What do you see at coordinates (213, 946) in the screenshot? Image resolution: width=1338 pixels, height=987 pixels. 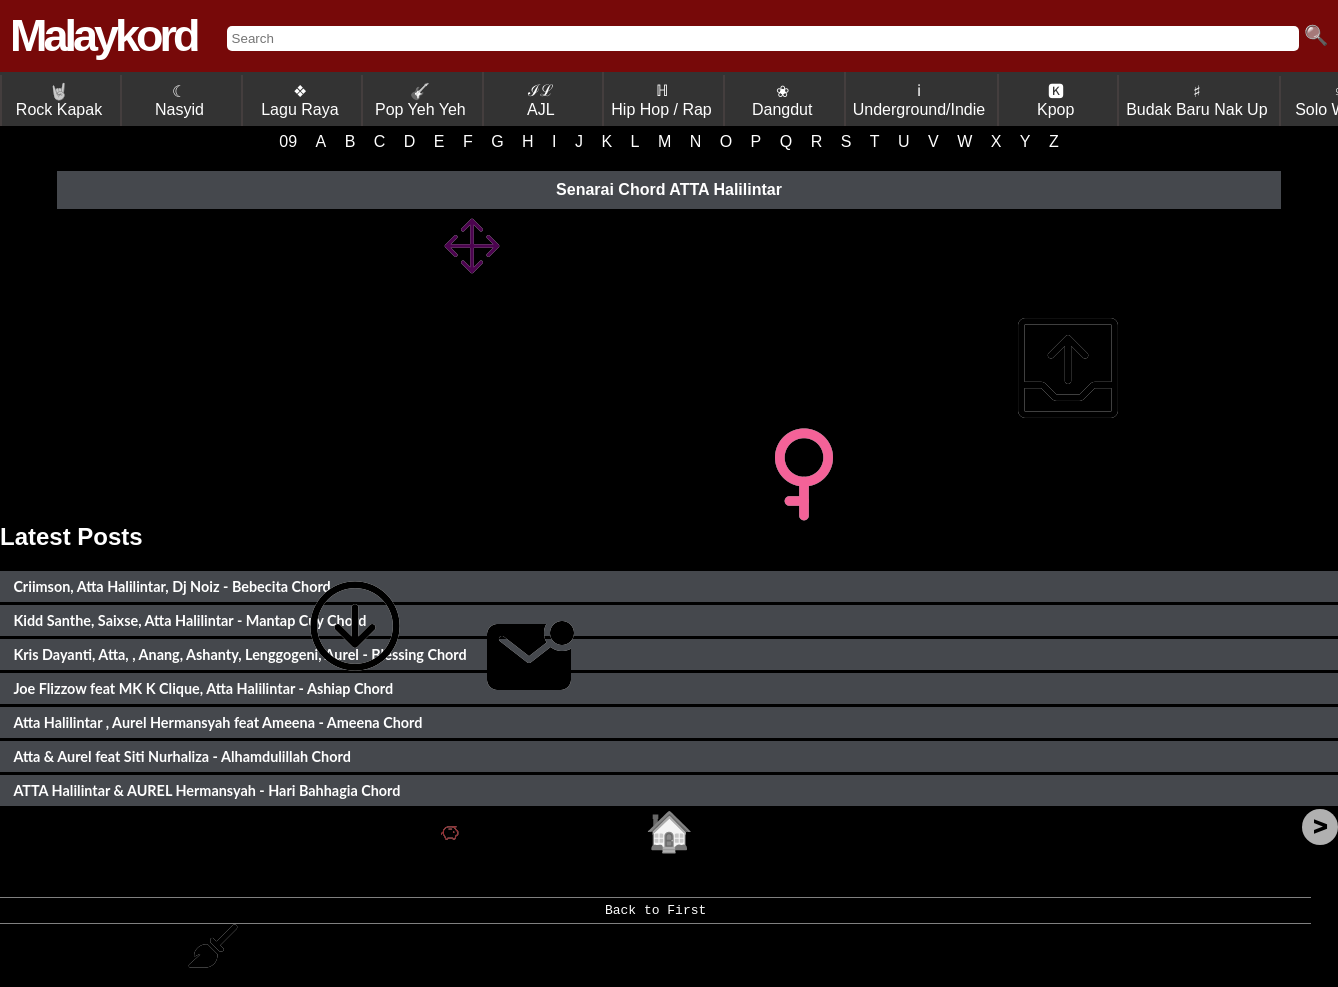 I see `clear or clean up items` at bounding box center [213, 946].